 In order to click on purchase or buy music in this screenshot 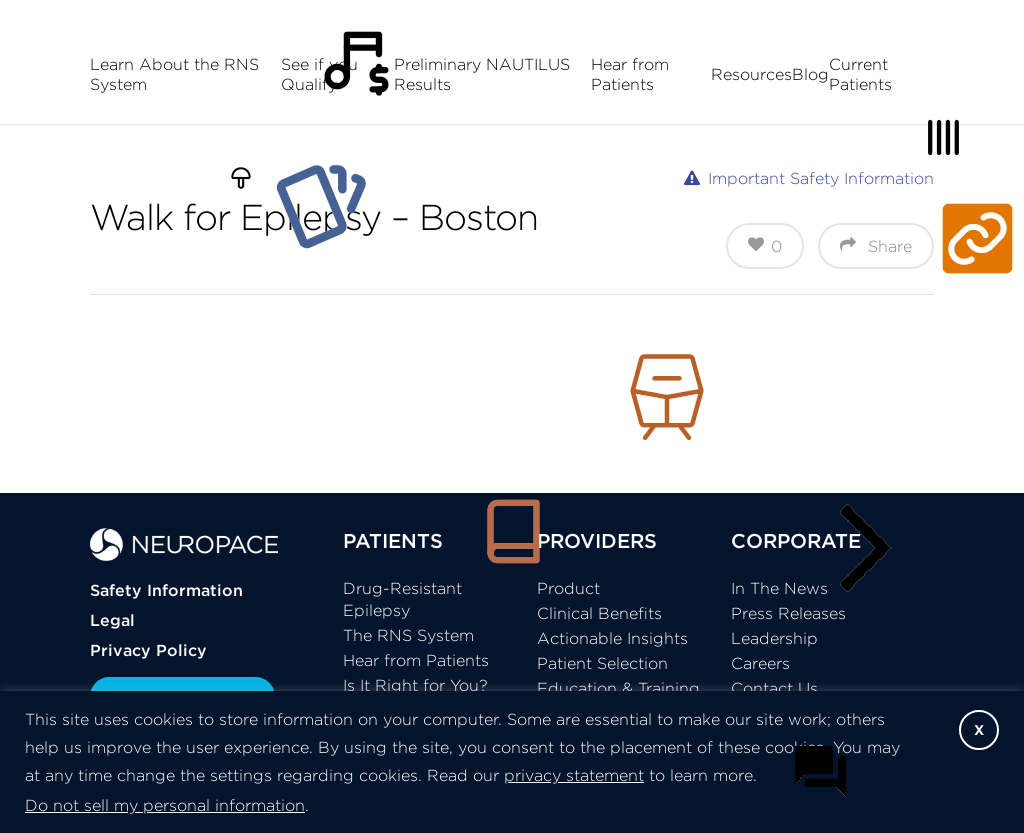, I will do `click(356, 60)`.